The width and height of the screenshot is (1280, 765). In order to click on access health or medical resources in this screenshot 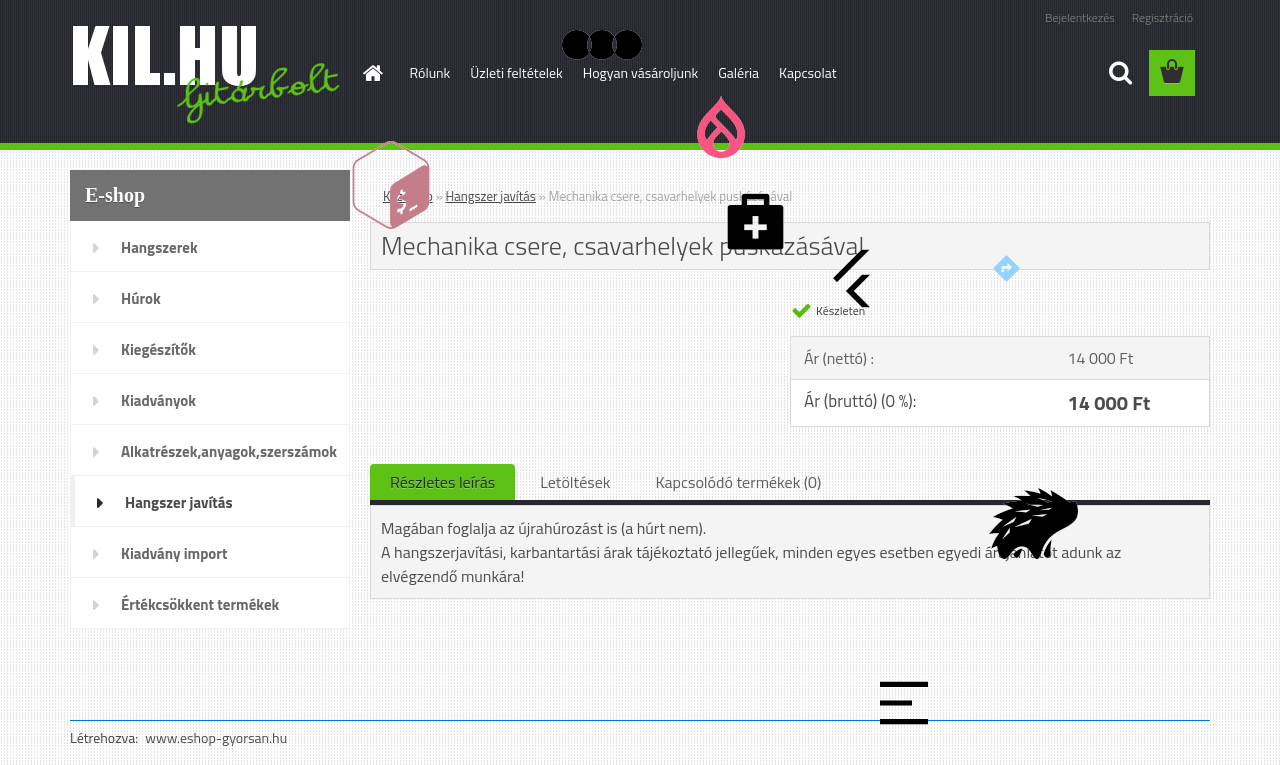, I will do `click(755, 224)`.